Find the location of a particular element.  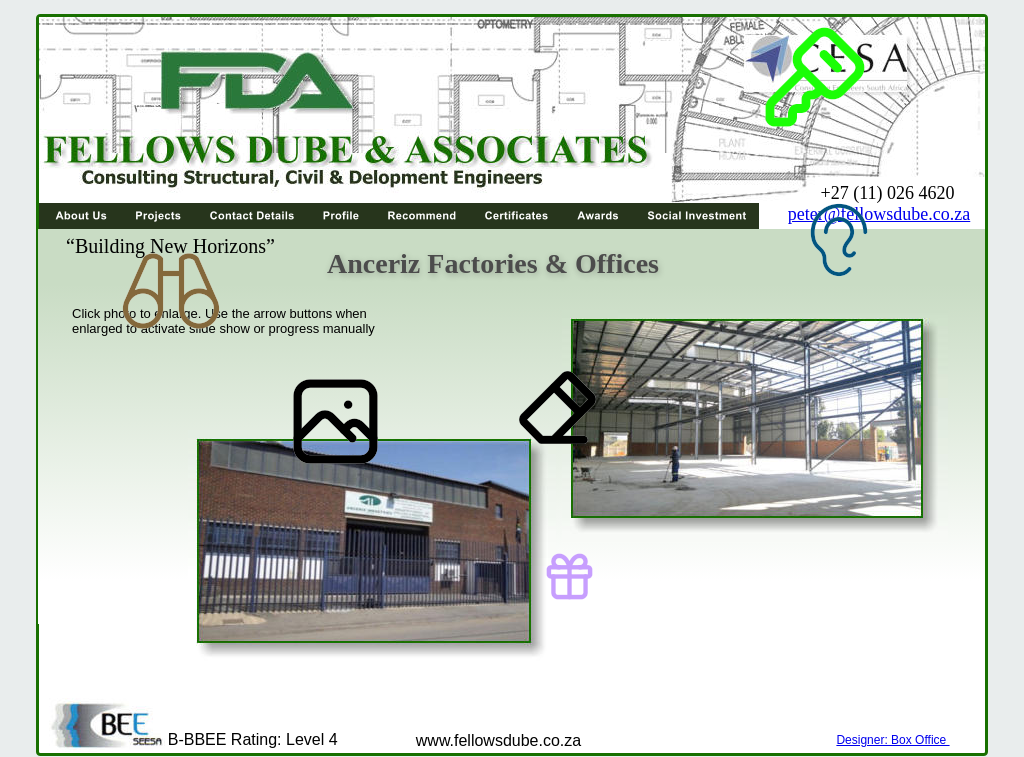

search or explore content is located at coordinates (171, 291).